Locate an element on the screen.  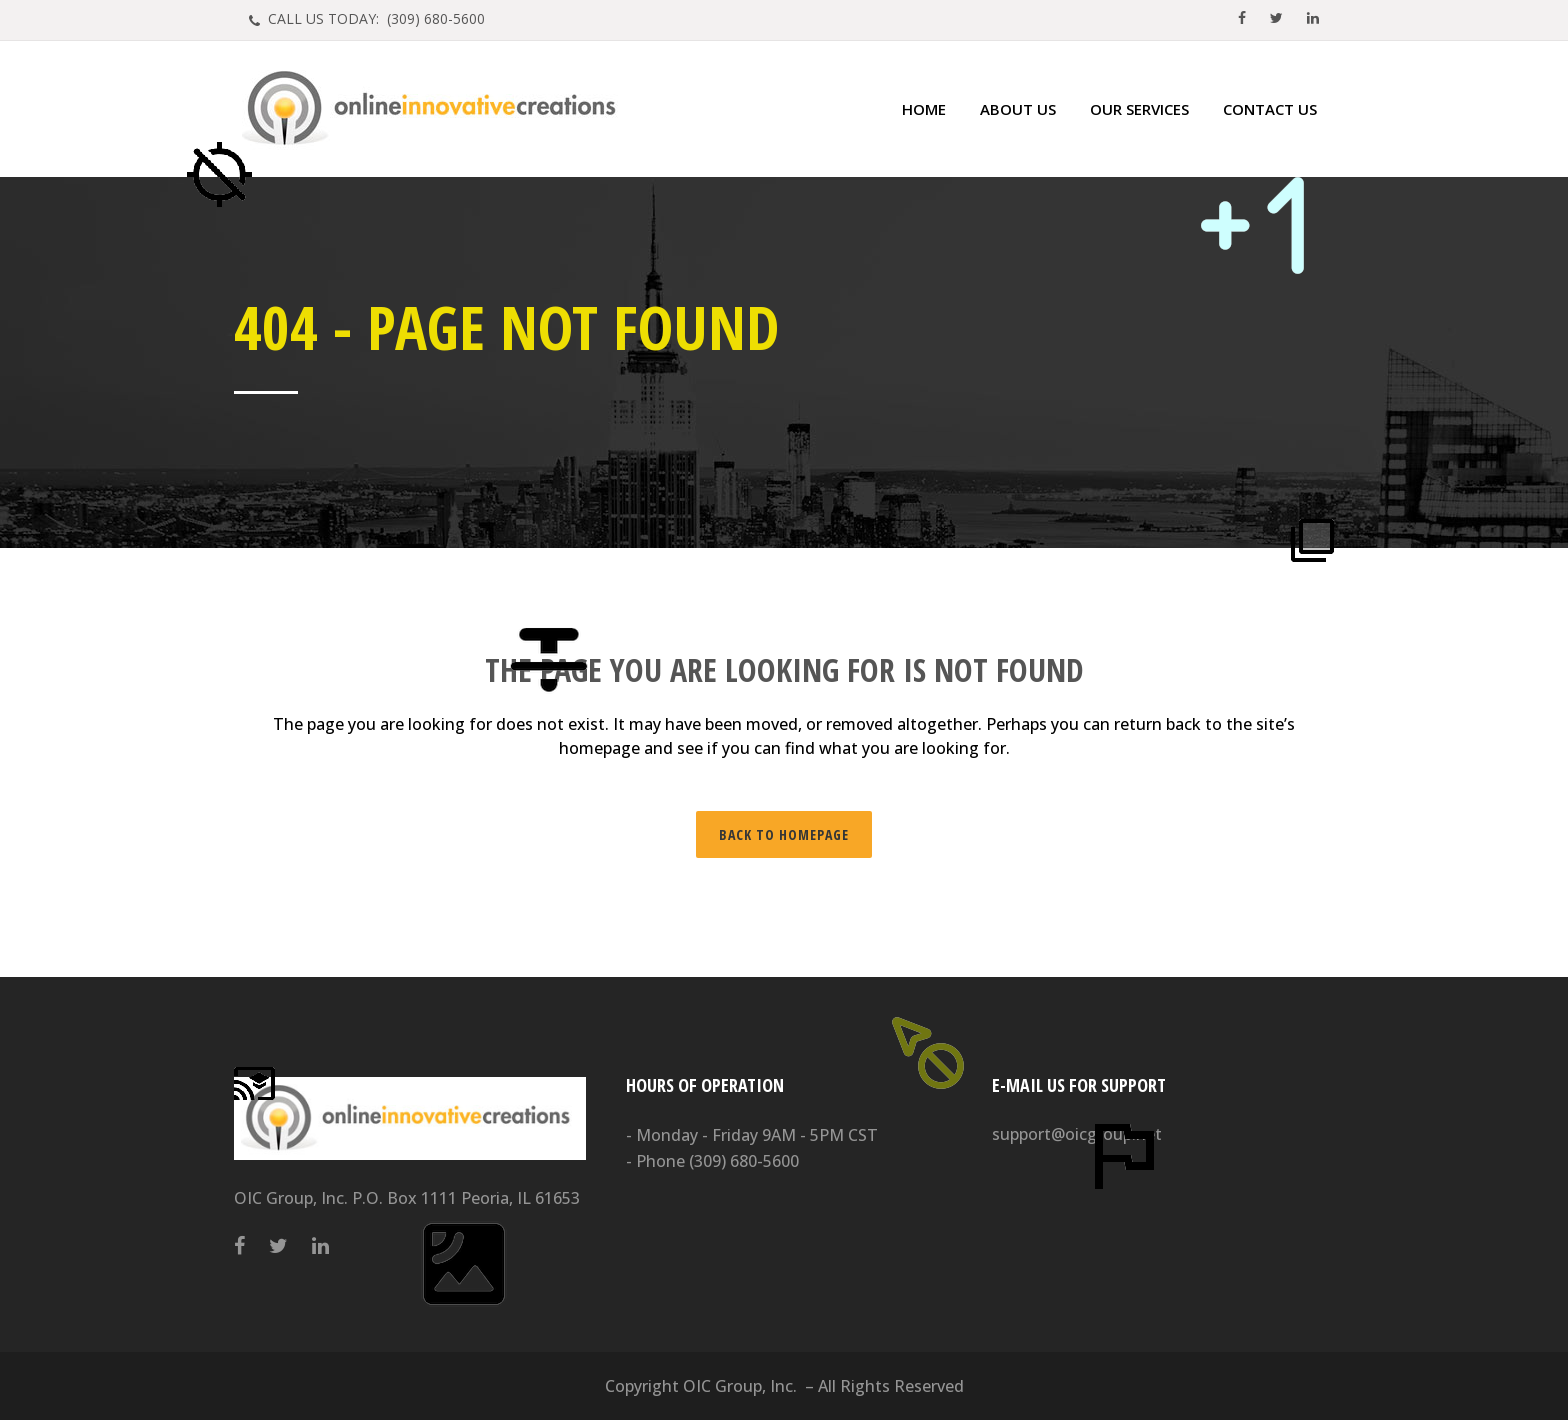
cast or share screen to classroom display is located at coordinates (254, 1083).